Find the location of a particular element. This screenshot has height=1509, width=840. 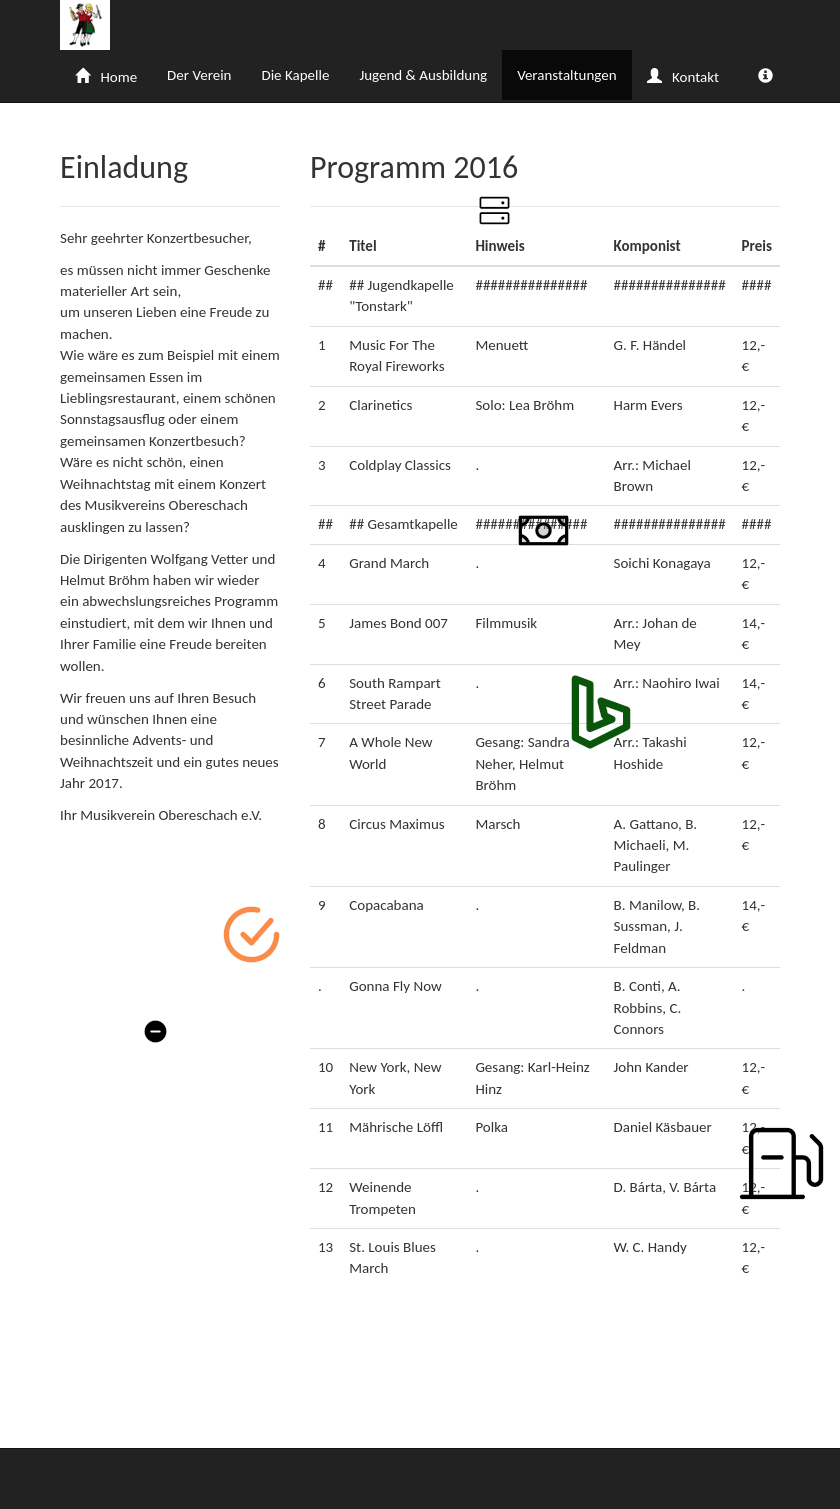

remove an item from a list is located at coordinates (155, 1031).